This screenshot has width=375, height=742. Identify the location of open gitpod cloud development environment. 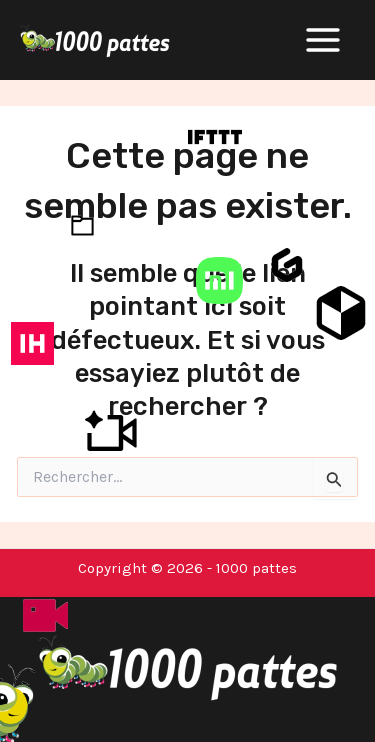
(287, 265).